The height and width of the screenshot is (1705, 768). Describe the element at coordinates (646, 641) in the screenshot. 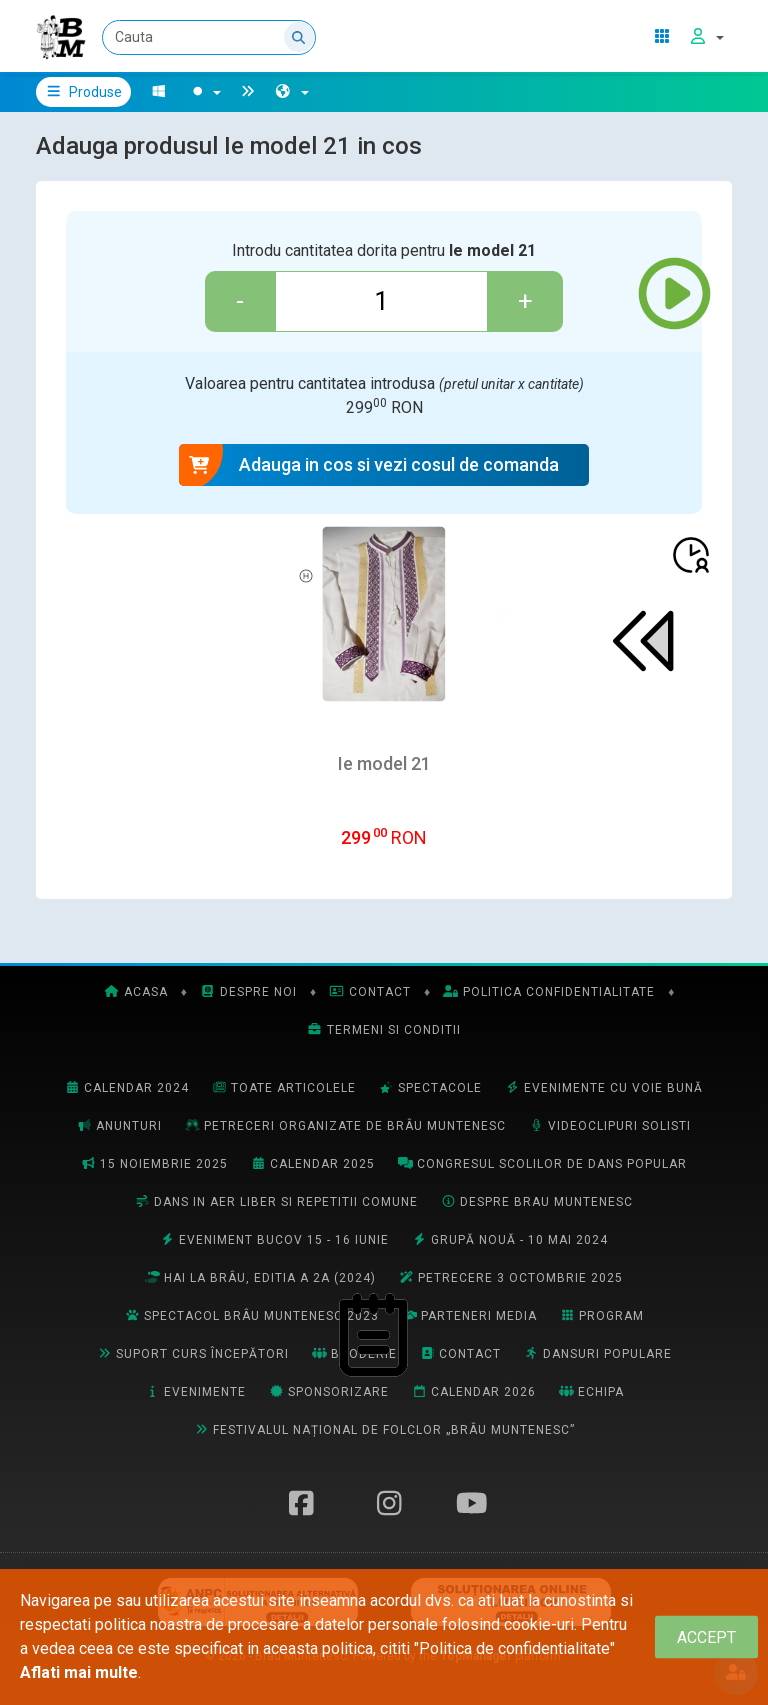

I see `go back to the beginning` at that location.